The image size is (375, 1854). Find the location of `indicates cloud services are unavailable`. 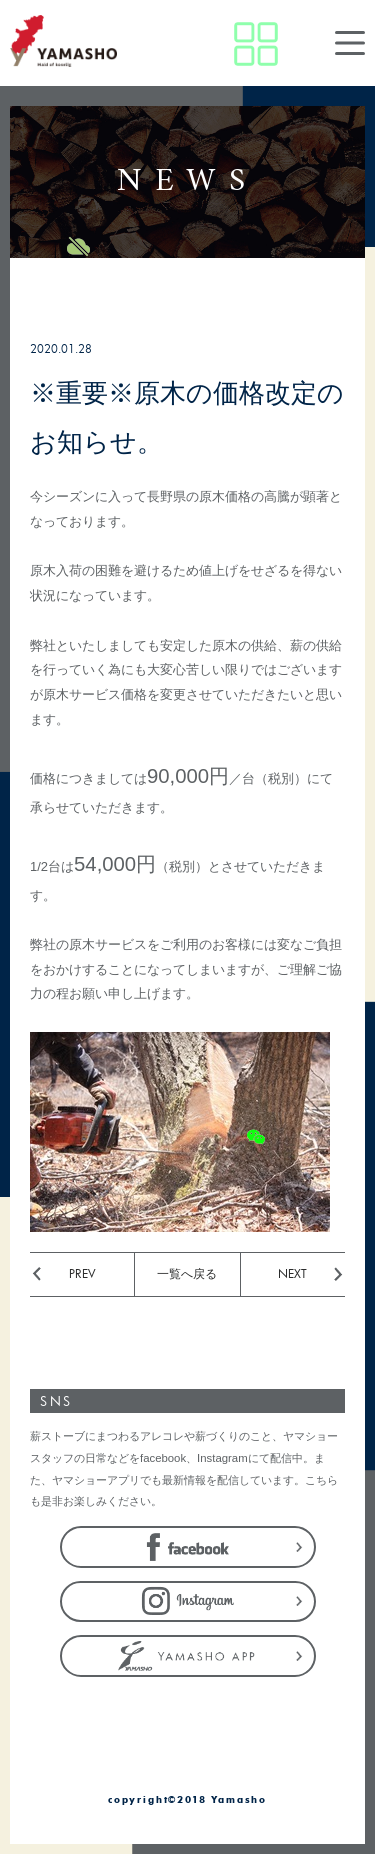

indicates cloud services are unavailable is located at coordinates (78, 246).